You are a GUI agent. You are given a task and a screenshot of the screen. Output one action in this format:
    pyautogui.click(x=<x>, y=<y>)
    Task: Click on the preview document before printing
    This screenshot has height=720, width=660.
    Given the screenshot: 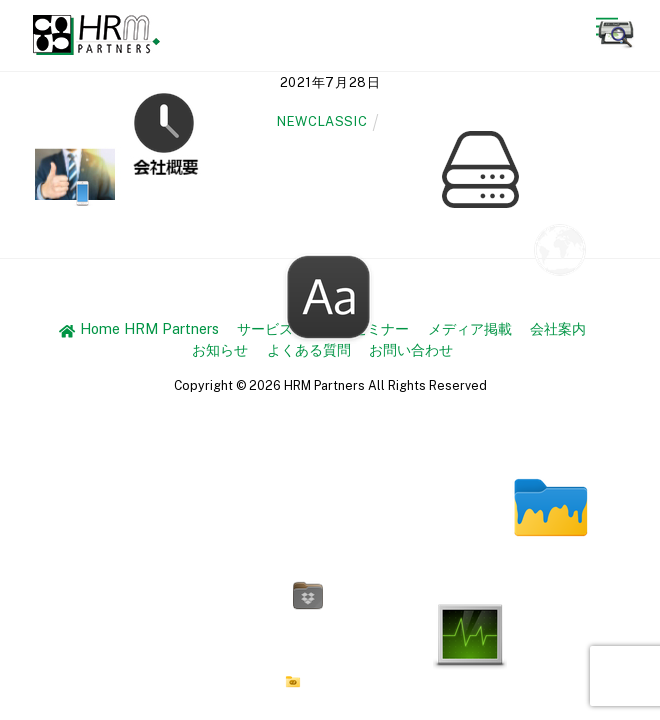 What is the action you would take?
    pyautogui.click(x=616, y=32)
    